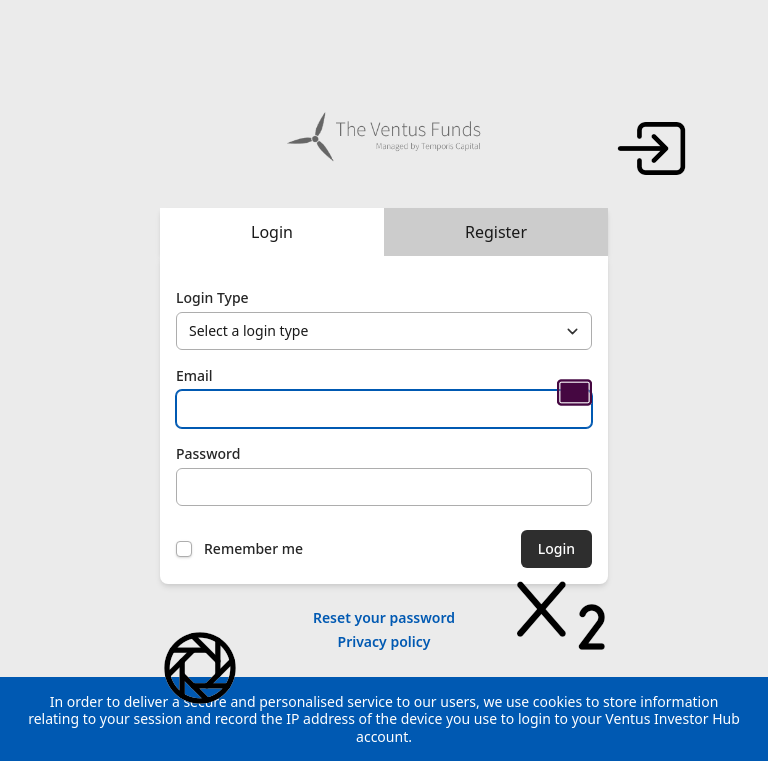  I want to click on switch to landscape orientation, so click(574, 392).